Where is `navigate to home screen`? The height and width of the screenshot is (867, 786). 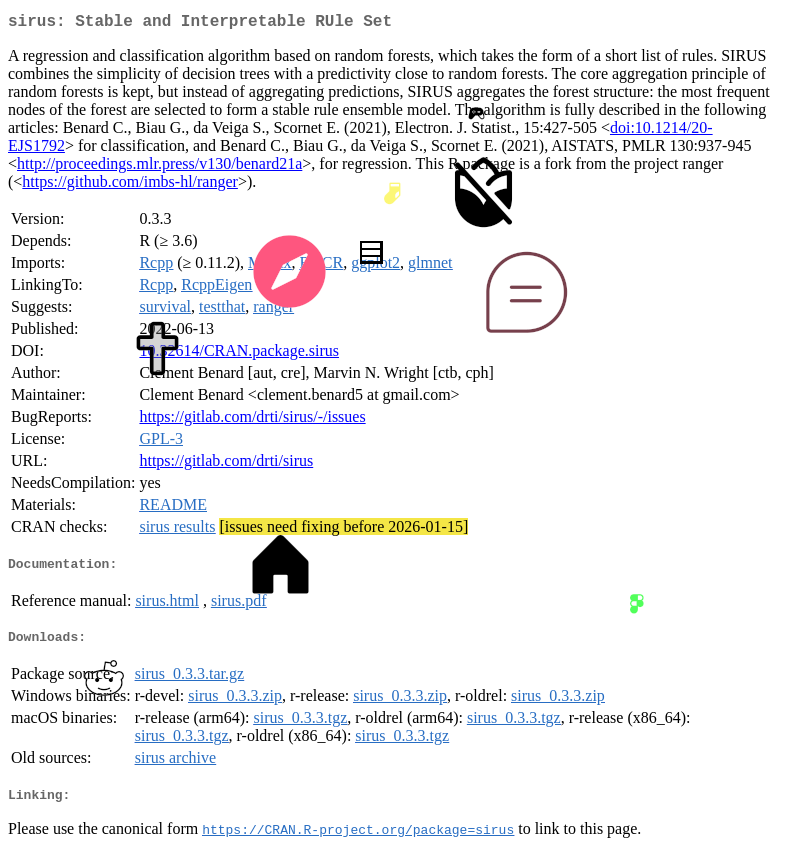
navigate to home screen is located at coordinates (280, 565).